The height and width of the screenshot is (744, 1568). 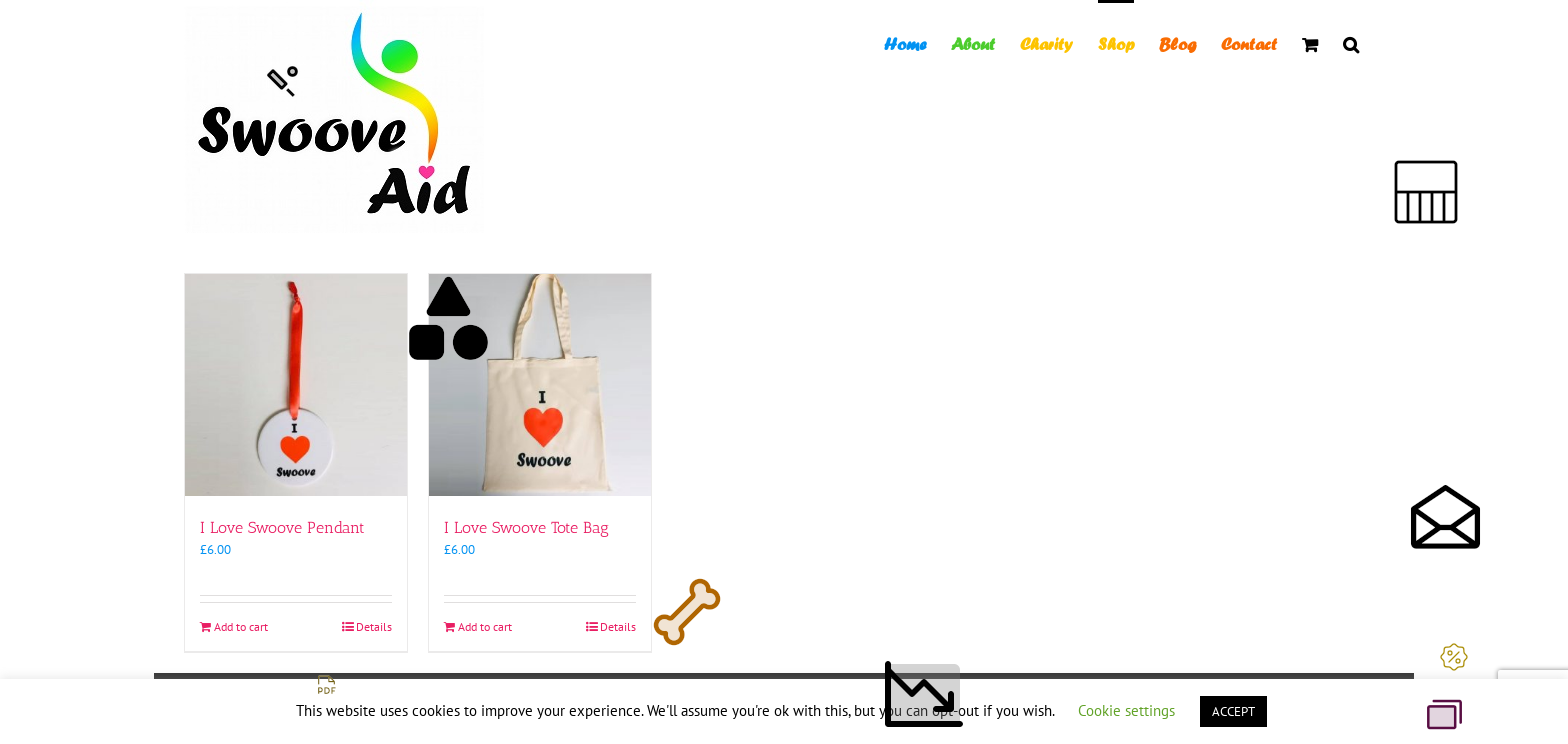 What do you see at coordinates (1454, 657) in the screenshot?
I see `view available discounts or promotions` at bounding box center [1454, 657].